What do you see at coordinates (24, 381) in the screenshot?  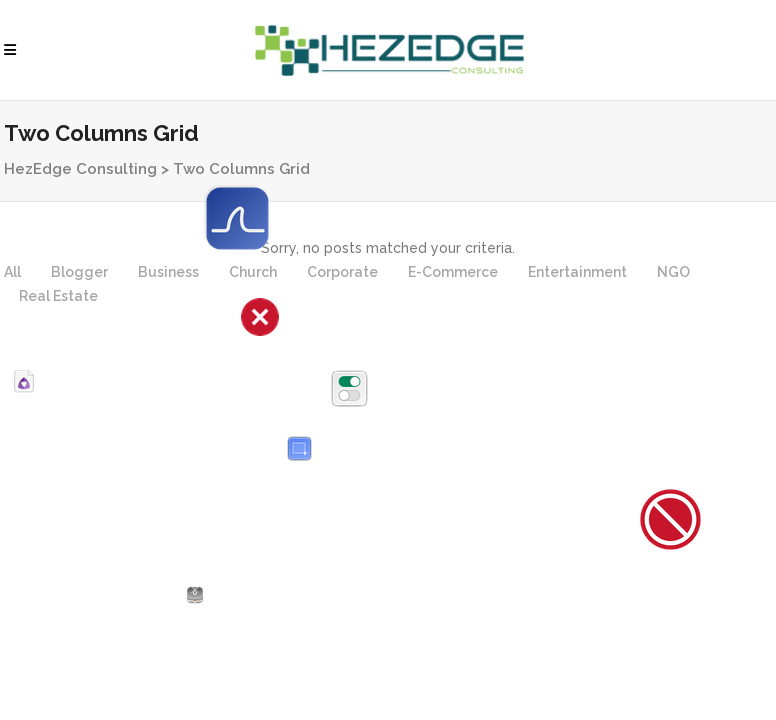 I see `a meson build system configuration file` at bounding box center [24, 381].